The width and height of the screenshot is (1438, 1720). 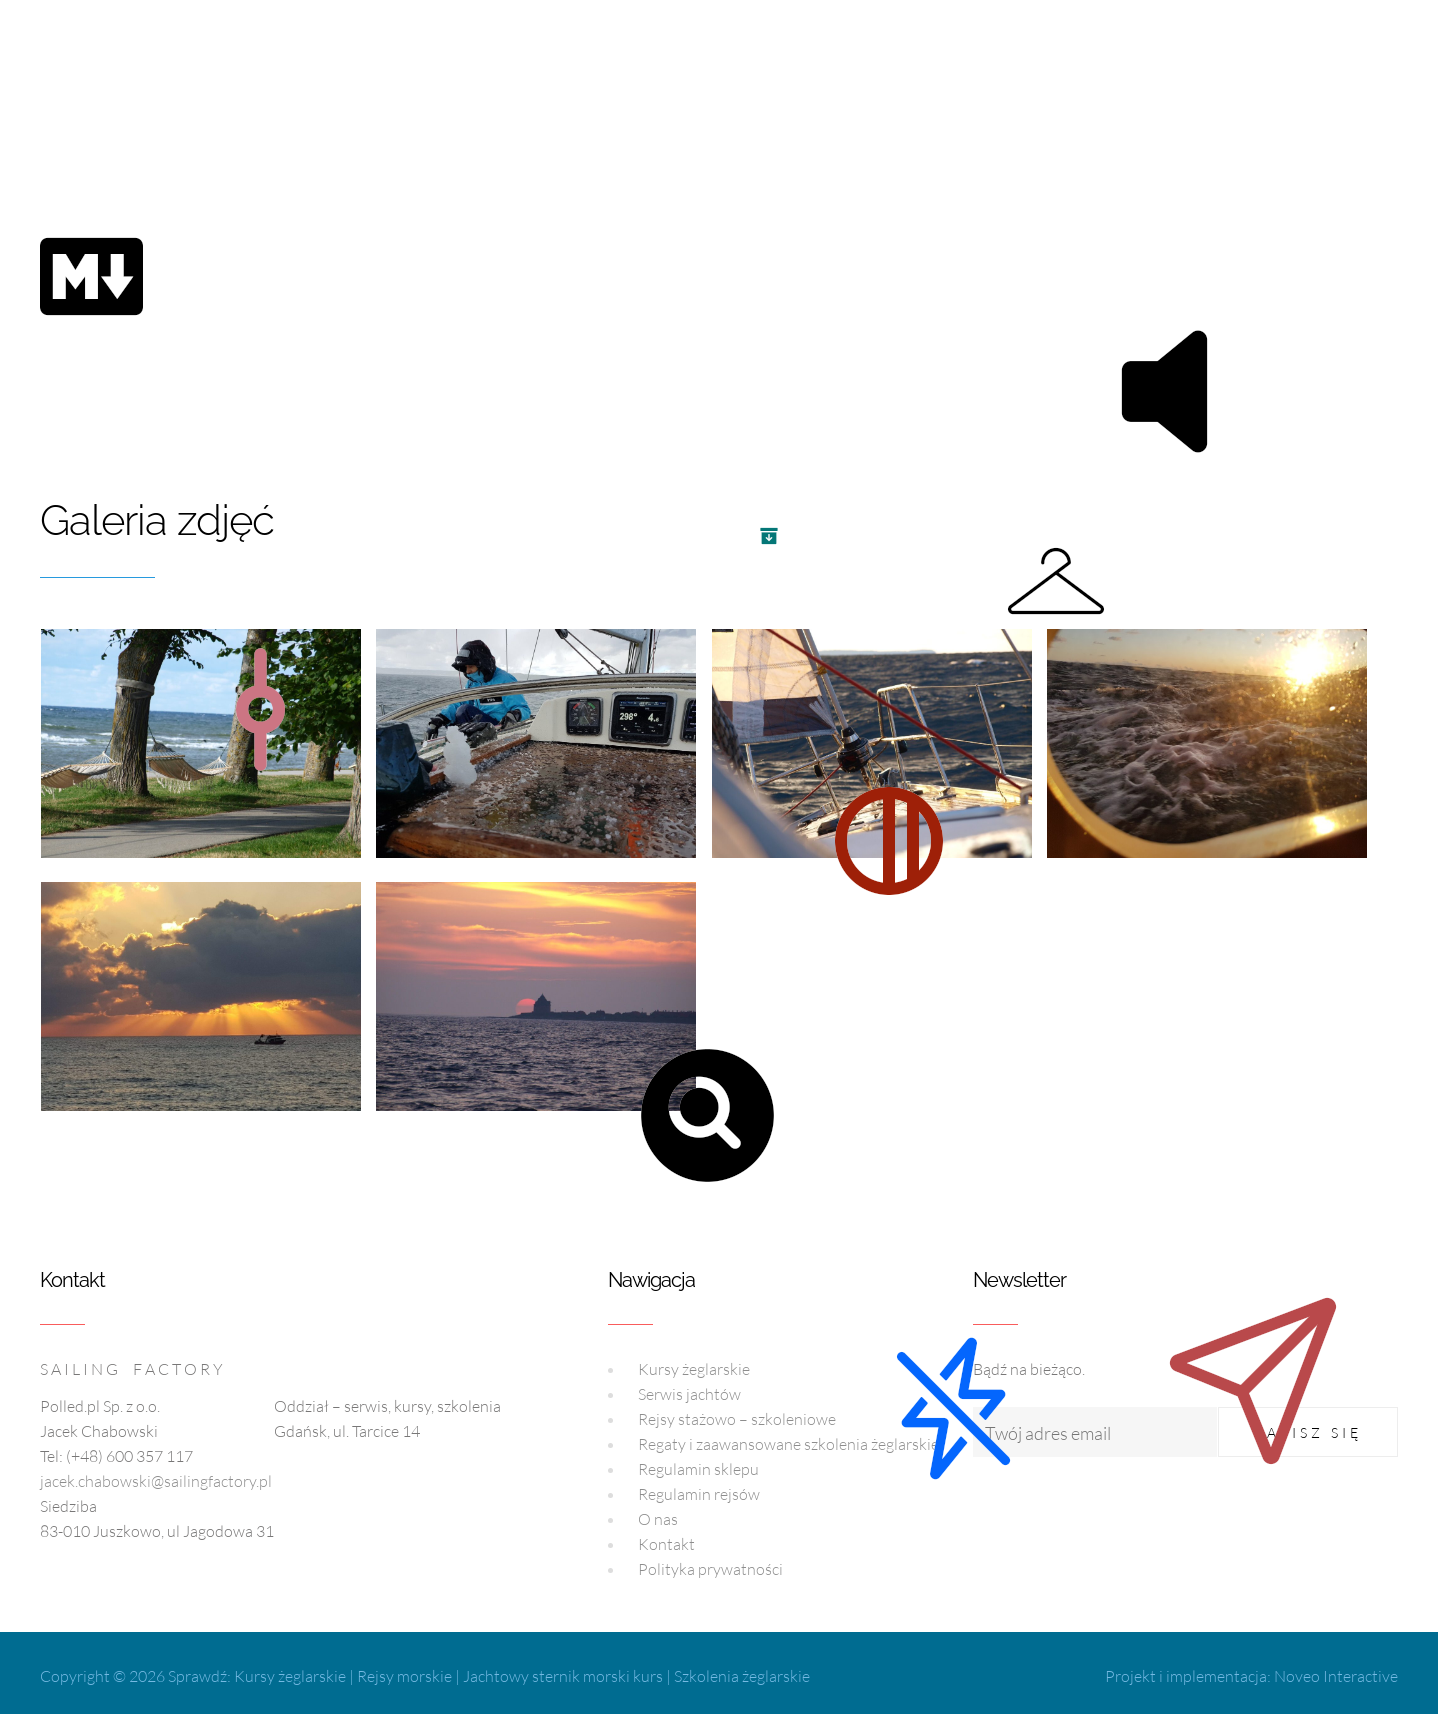 I want to click on tap to search, so click(x=707, y=1115).